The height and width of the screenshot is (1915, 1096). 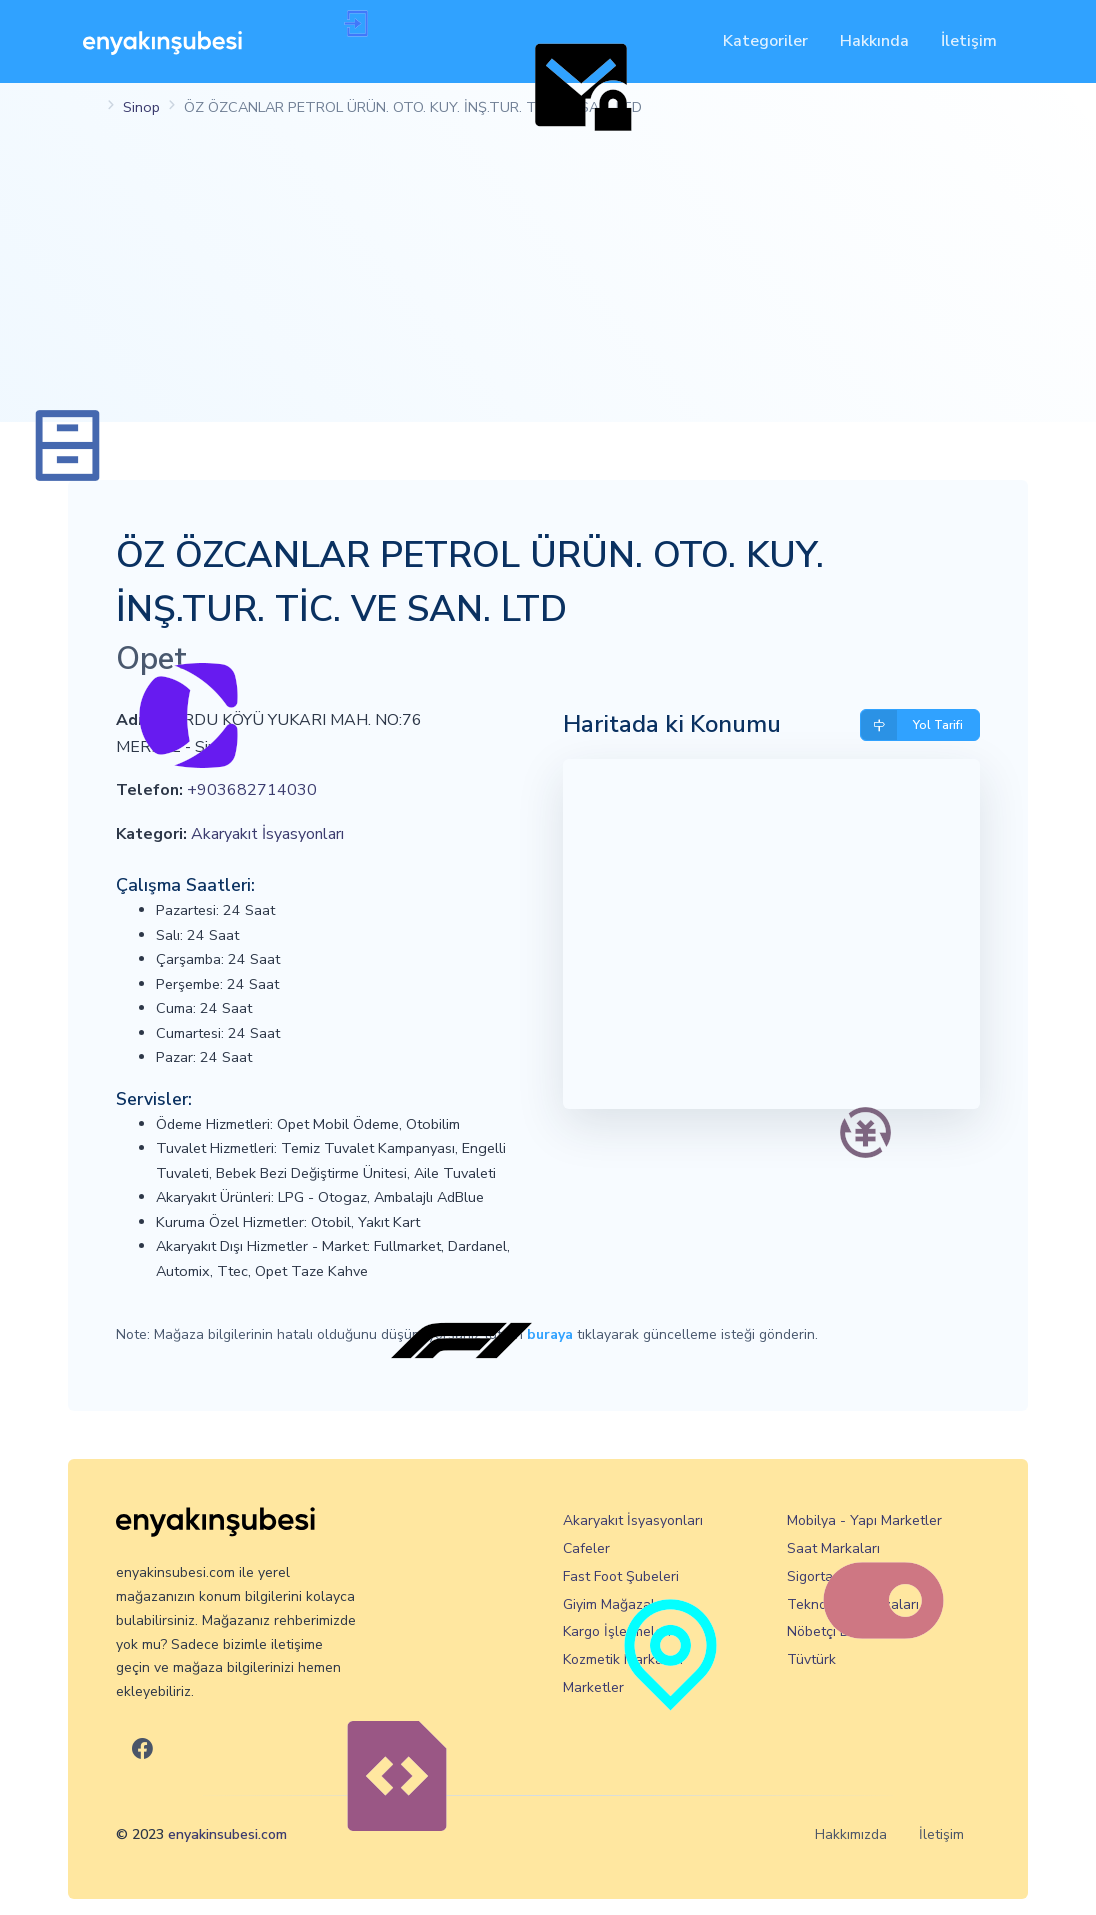 What do you see at coordinates (581, 85) in the screenshot?
I see `secure or encrypted email` at bounding box center [581, 85].